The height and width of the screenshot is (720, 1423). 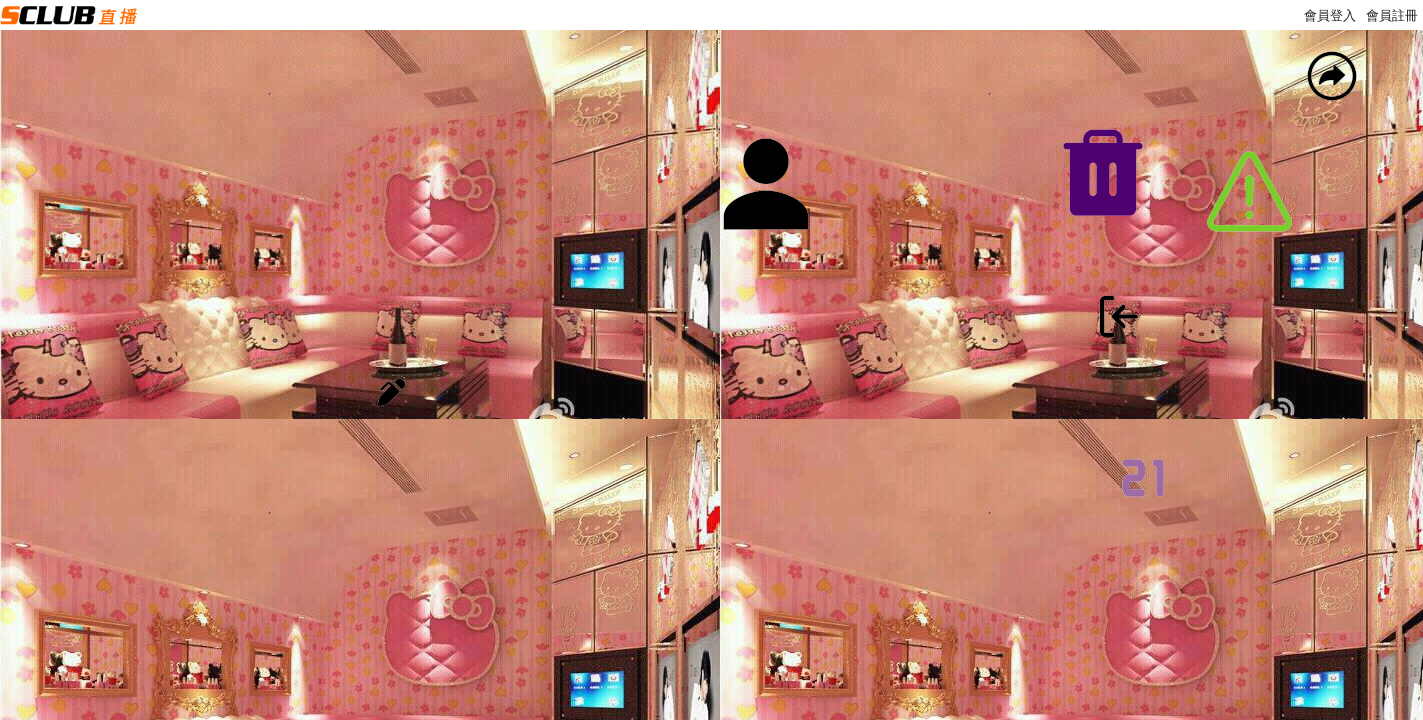 I want to click on delete this item, so click(x=1103, y=176).